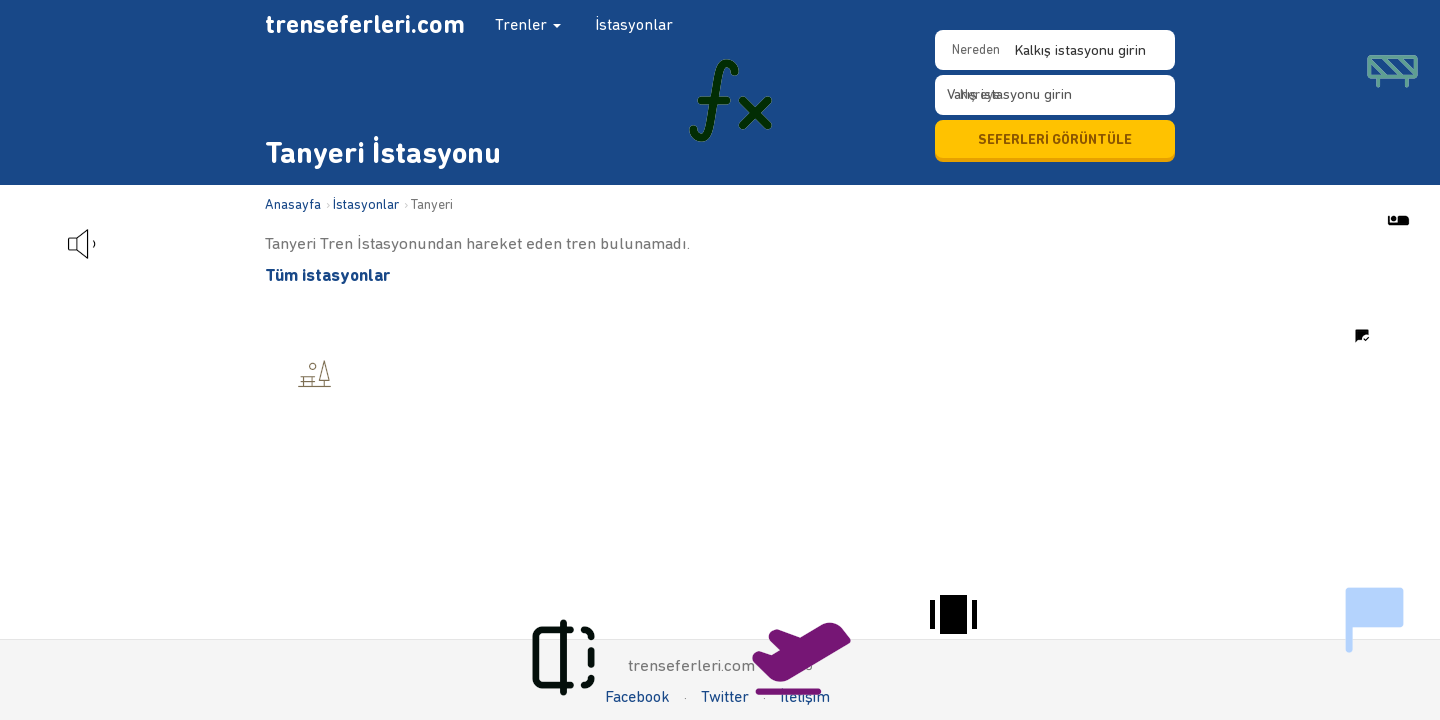 This screenshot has width=1440, height=720. What do you see at coordinates (563, 657) in the screenshot?
I see `toggle between two panel views` at bounding box center [563, 657].